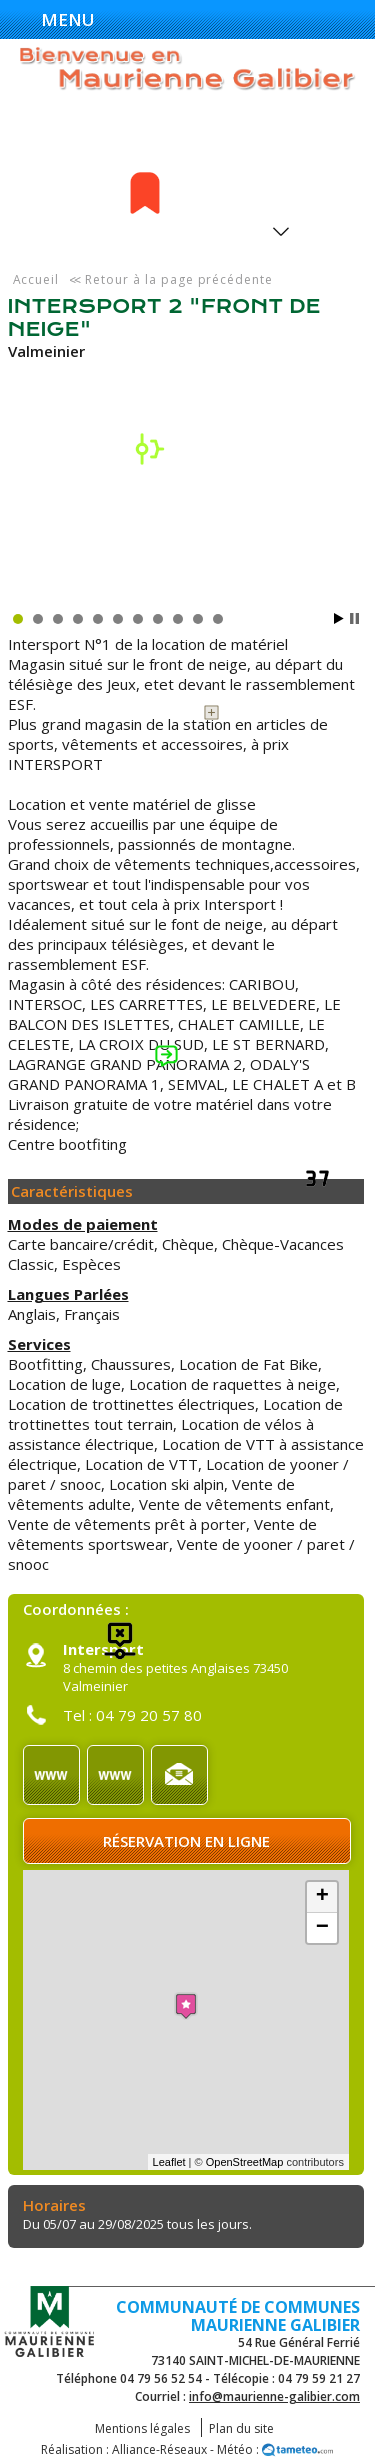 This screenshot has width=375, height=2463. I want to click on remove an event from the timeline, so click(120, 1640).